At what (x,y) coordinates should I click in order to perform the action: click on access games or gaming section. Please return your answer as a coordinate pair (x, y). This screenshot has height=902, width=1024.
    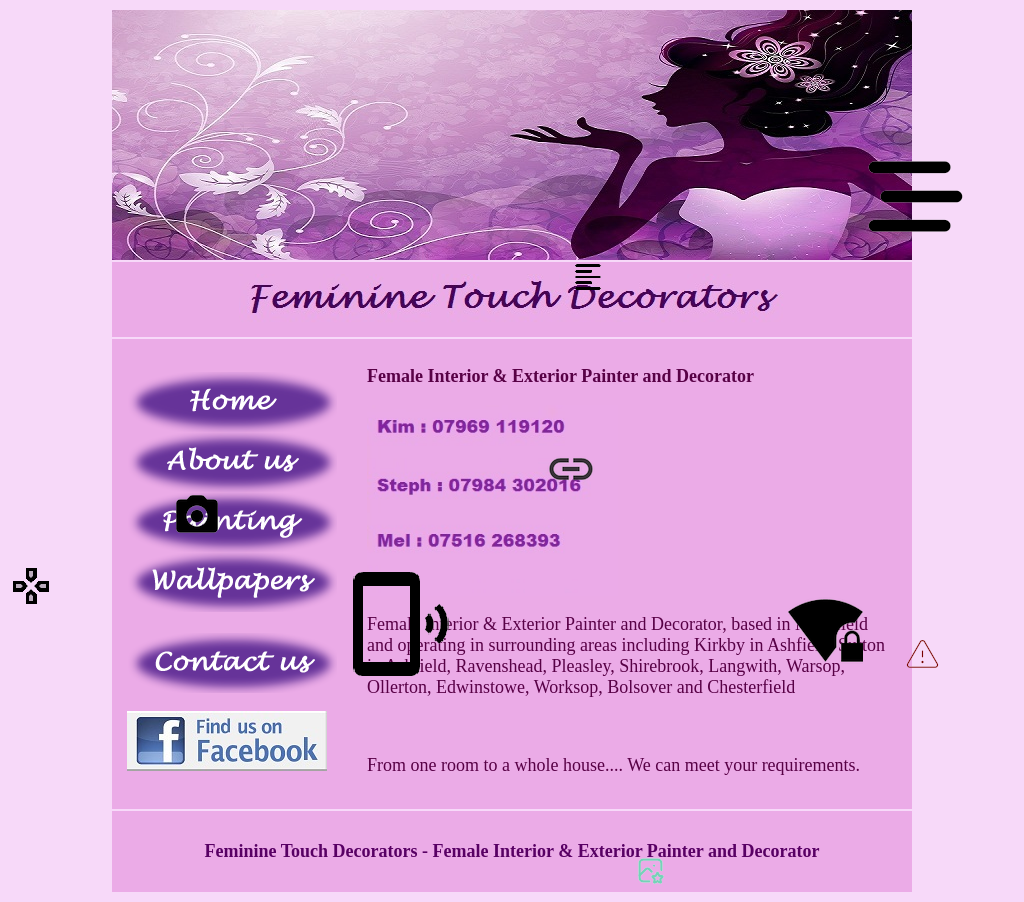
    Looking at the image, I should click on (31, 586).